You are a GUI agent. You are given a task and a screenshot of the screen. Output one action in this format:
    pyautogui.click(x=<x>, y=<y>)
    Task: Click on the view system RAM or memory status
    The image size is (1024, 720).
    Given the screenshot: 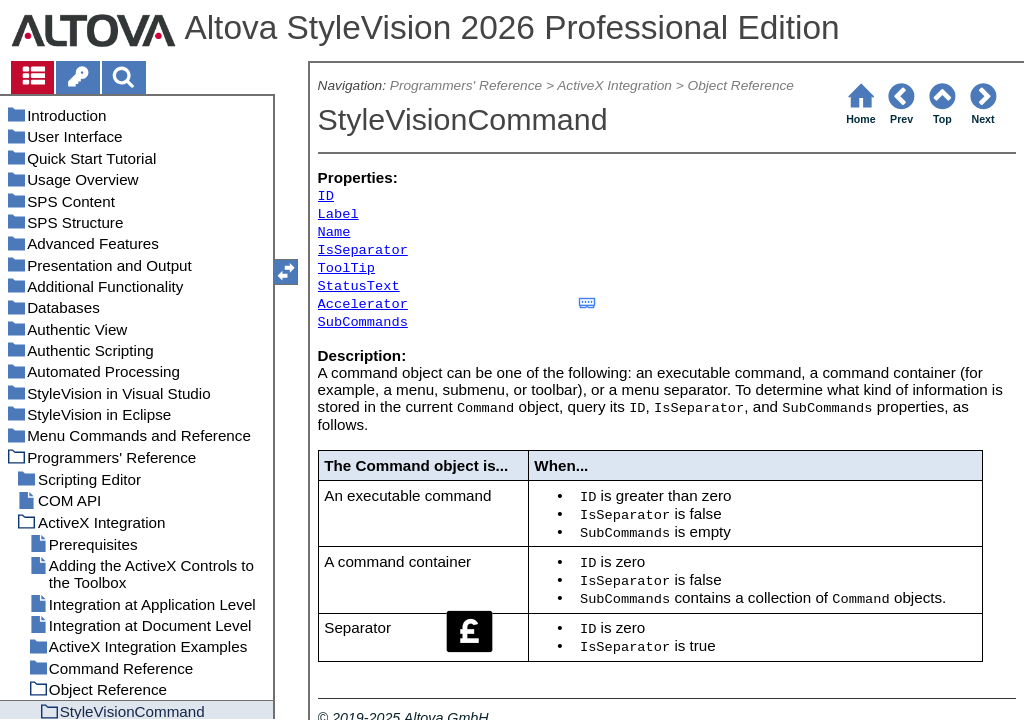 What is the action you would take?
    pyautogui.click(x=587, y=303)
    